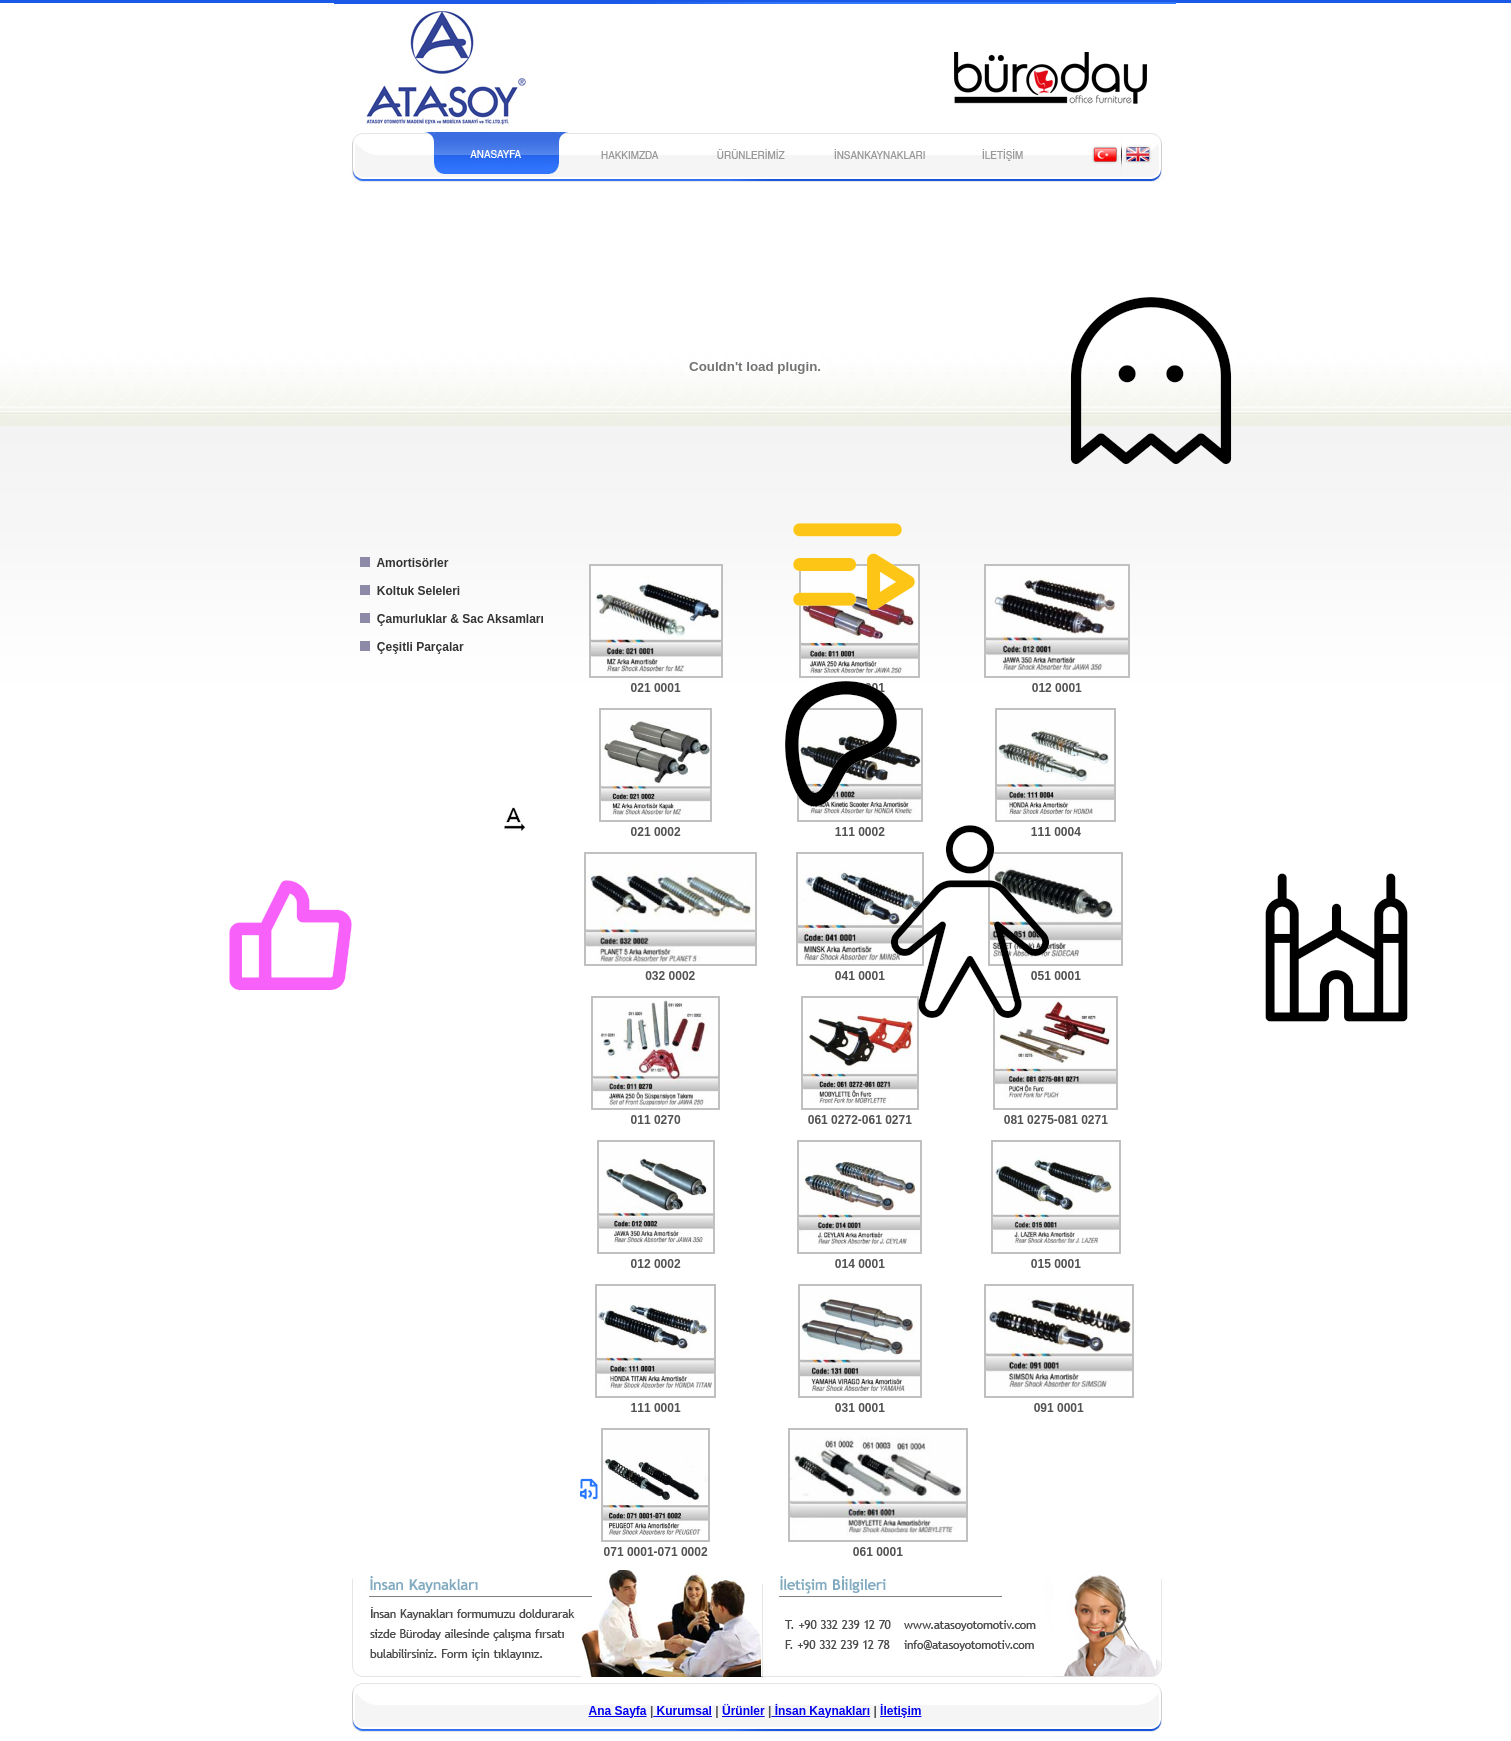  Describe the element at coordinates (1336, 950) in the screenshot. I see `find nearby synagogues` at that location.